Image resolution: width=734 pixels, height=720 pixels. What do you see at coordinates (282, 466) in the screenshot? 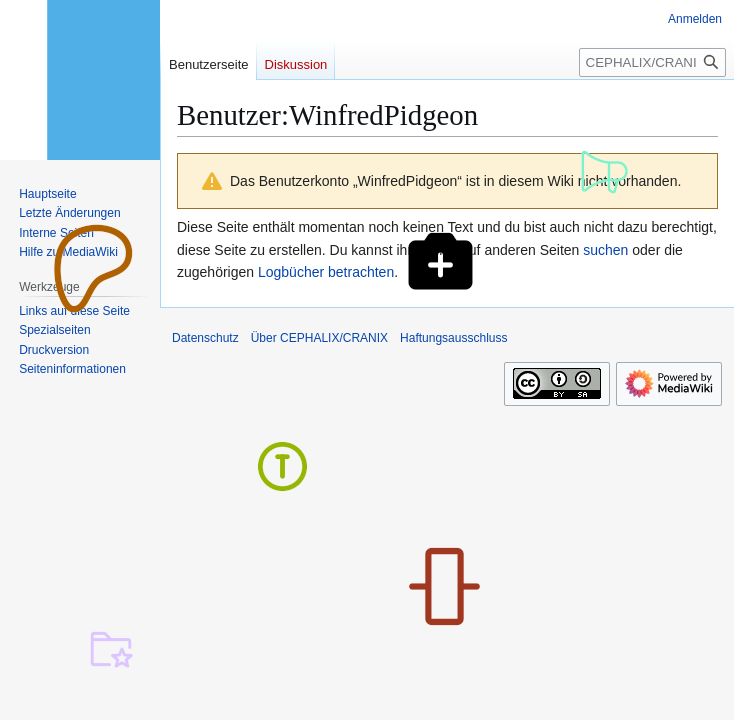
I see `indicates text or typography settings` at bounding box center [282, 466].